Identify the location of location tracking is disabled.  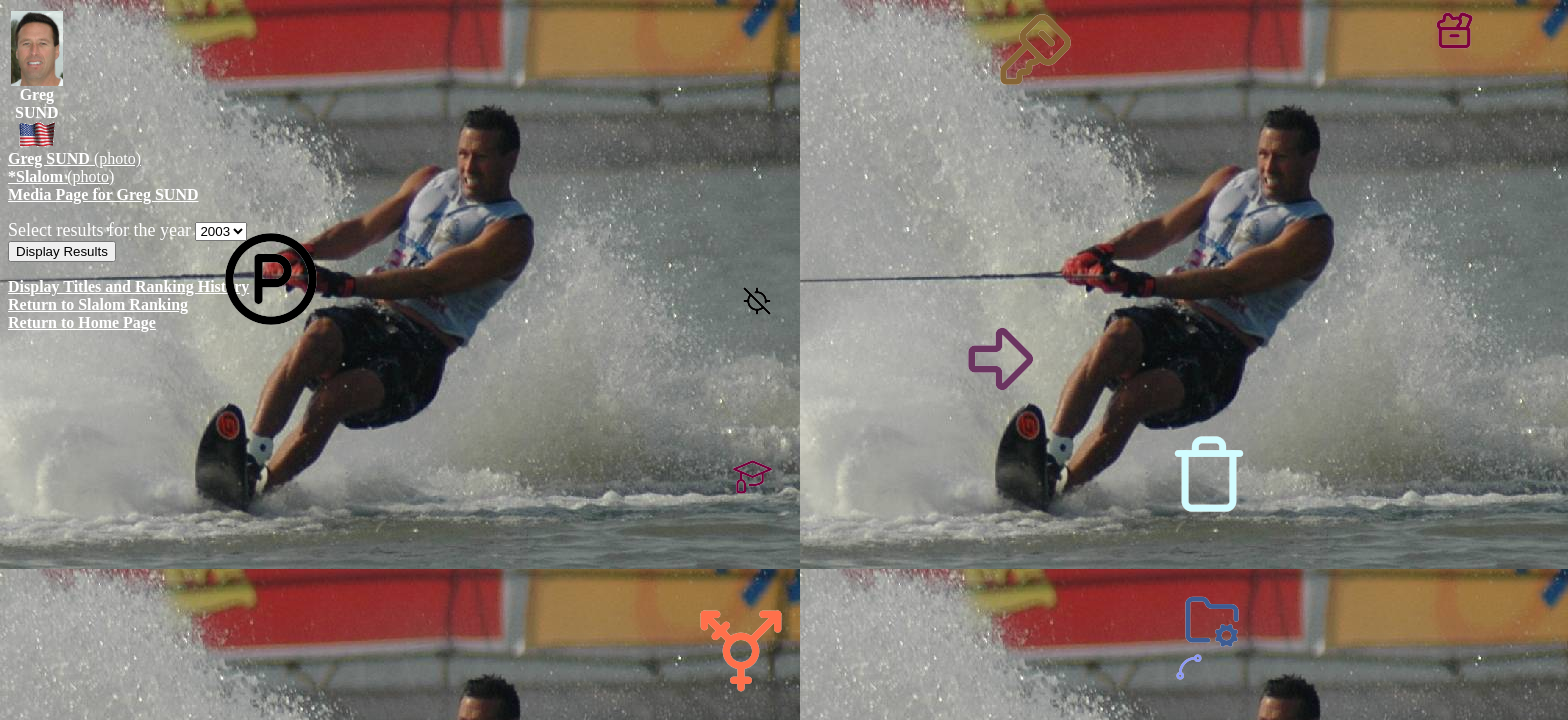
(757, 301).